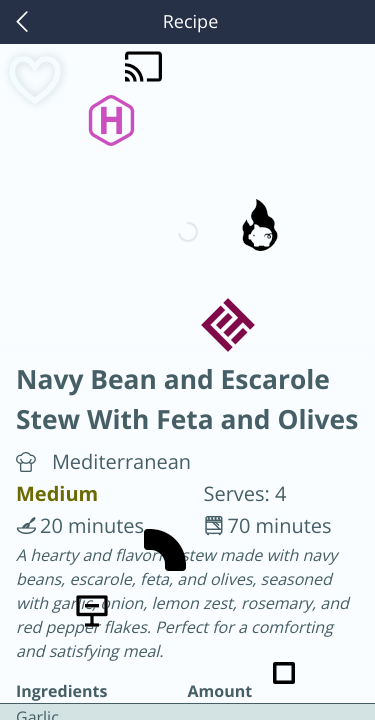 This screenshot has width=375, height=720. I want to click on open Firefly III personal finance manager, so click(260, 225).